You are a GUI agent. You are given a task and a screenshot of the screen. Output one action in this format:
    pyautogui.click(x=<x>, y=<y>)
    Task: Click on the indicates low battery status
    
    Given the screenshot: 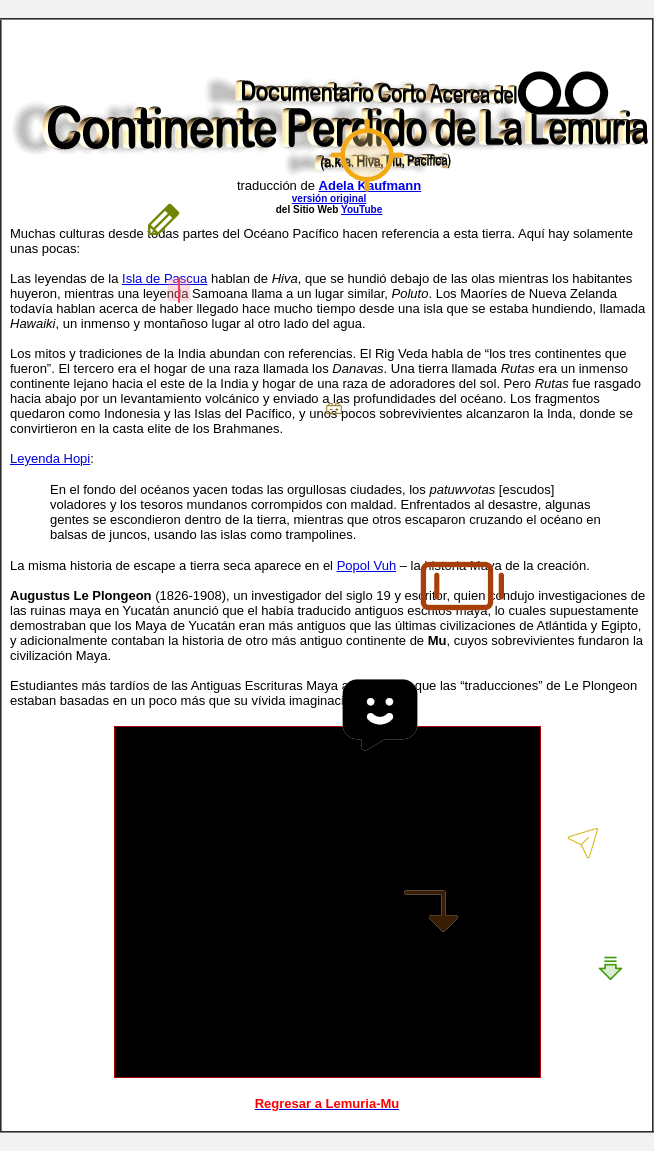 What is the action you would take?
    pyautogui.click(x=461, y=586)
    